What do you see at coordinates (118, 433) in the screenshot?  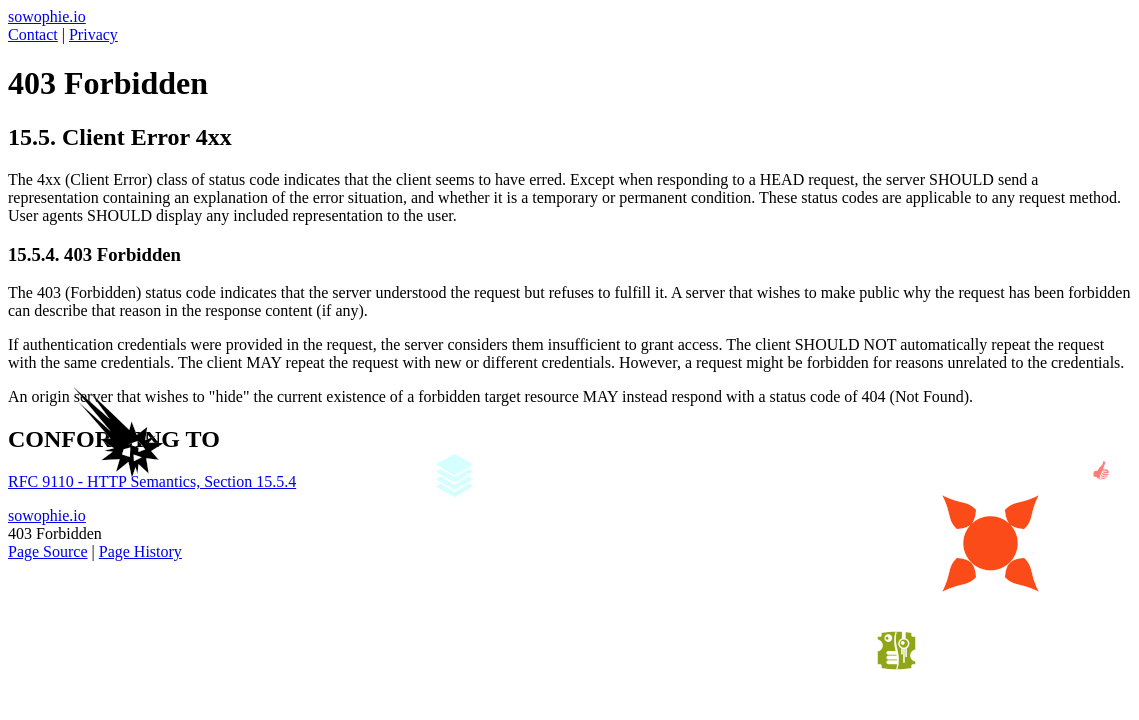 I see `indicates a meteor shower or cosmic event in-game` at bounding box center [118, 433].